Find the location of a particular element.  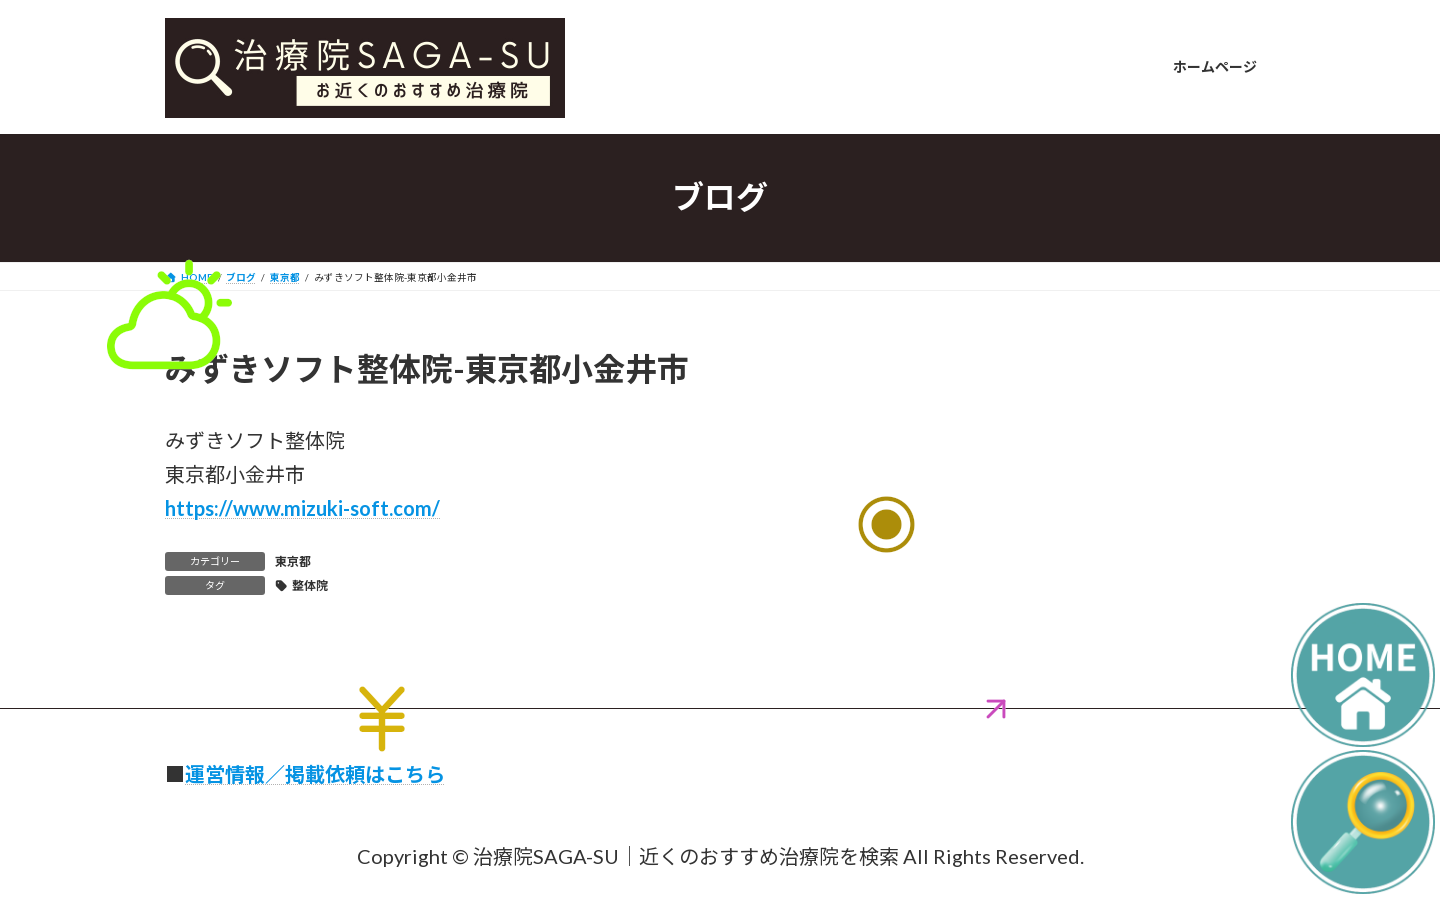

open link in new tab or window is located at coordinates (996, 709).